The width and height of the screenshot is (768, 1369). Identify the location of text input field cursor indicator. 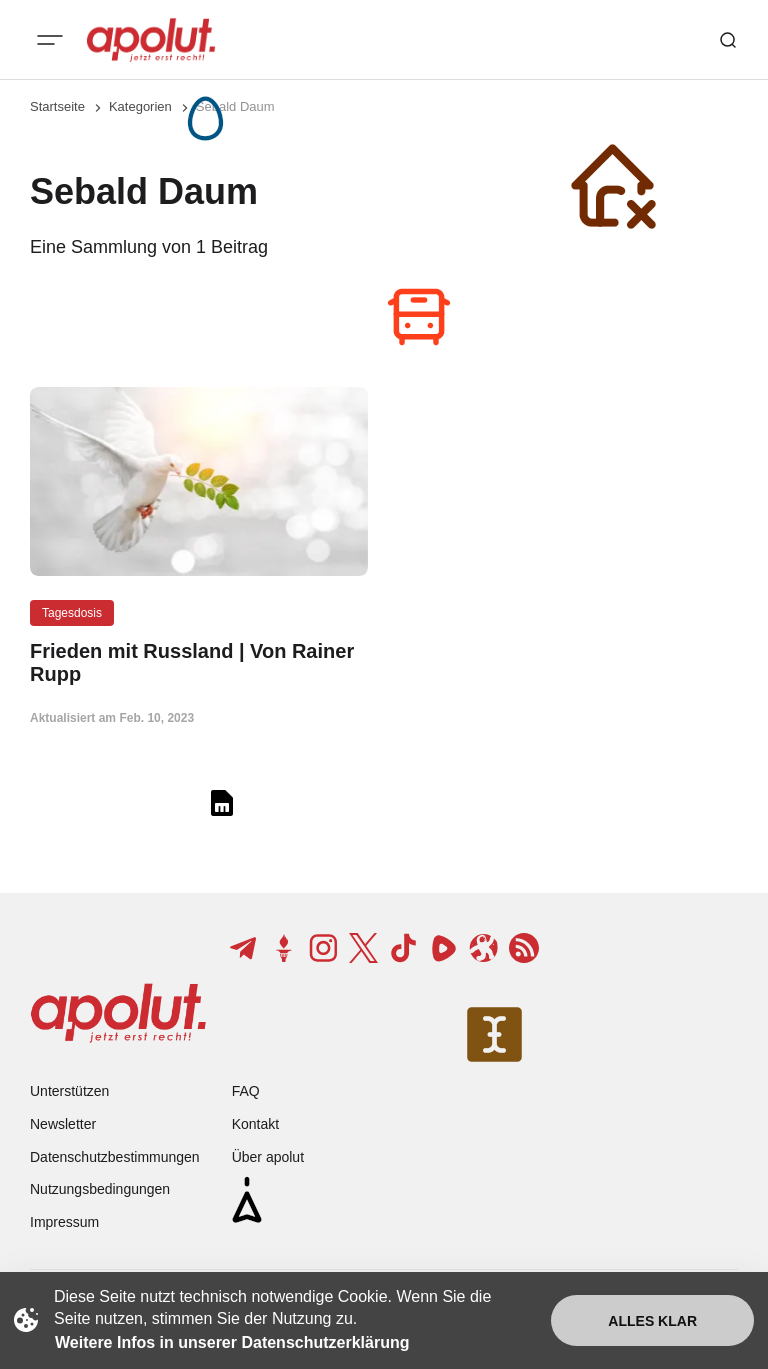
(494, 1034).